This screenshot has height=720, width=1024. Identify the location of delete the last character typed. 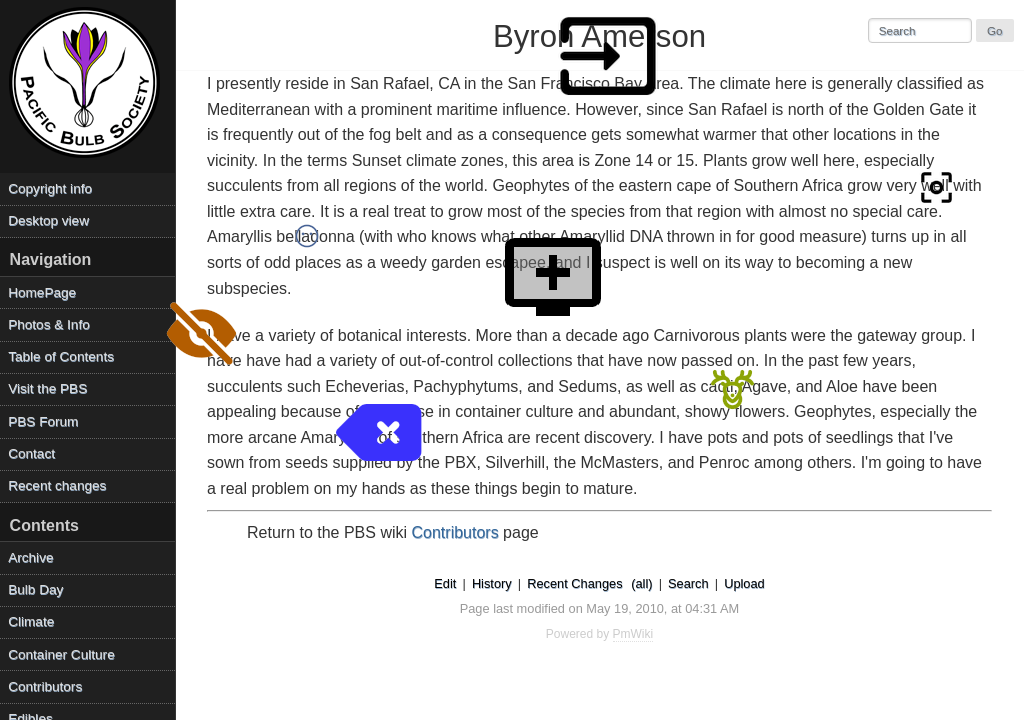
(383, 432).